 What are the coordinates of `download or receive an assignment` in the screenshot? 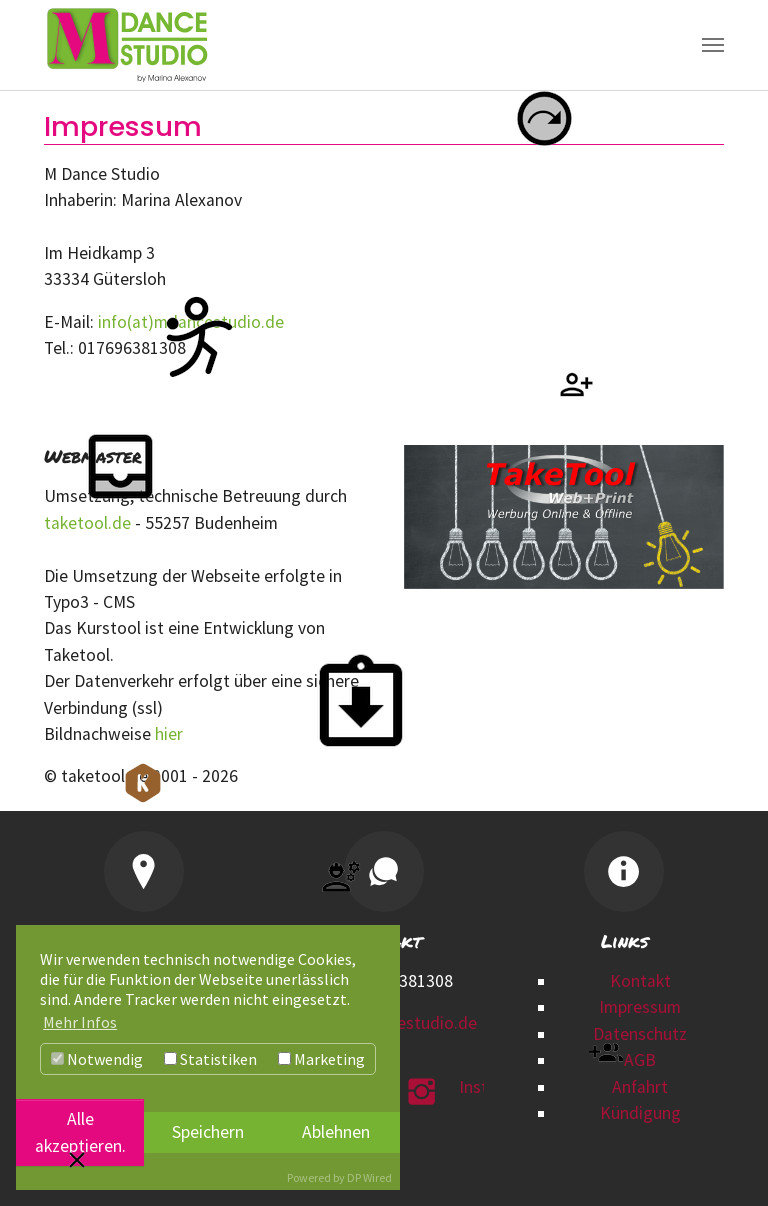 It's located at (361, 705).